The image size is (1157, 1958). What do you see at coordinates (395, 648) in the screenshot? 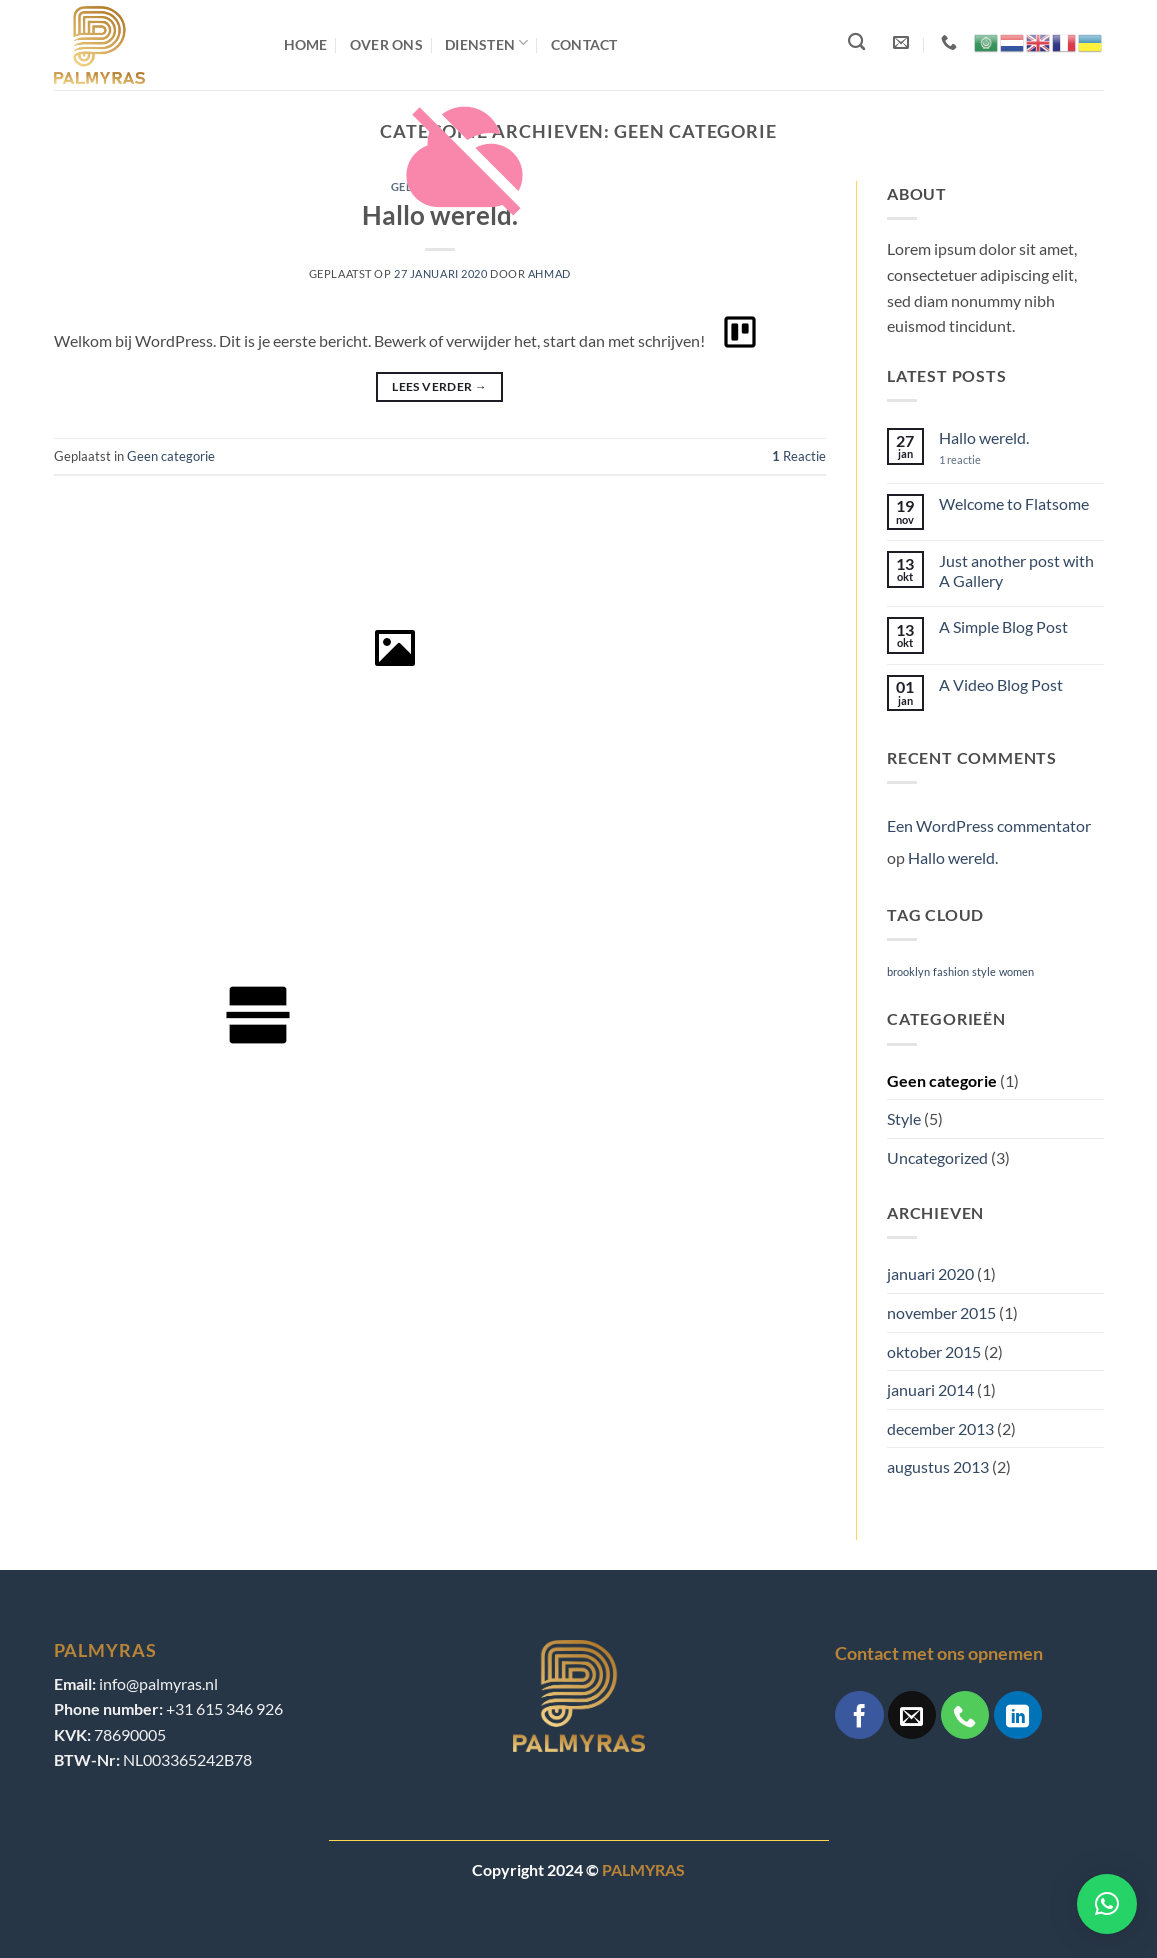
I see `view image or photo` at bounding box center [395, 648].